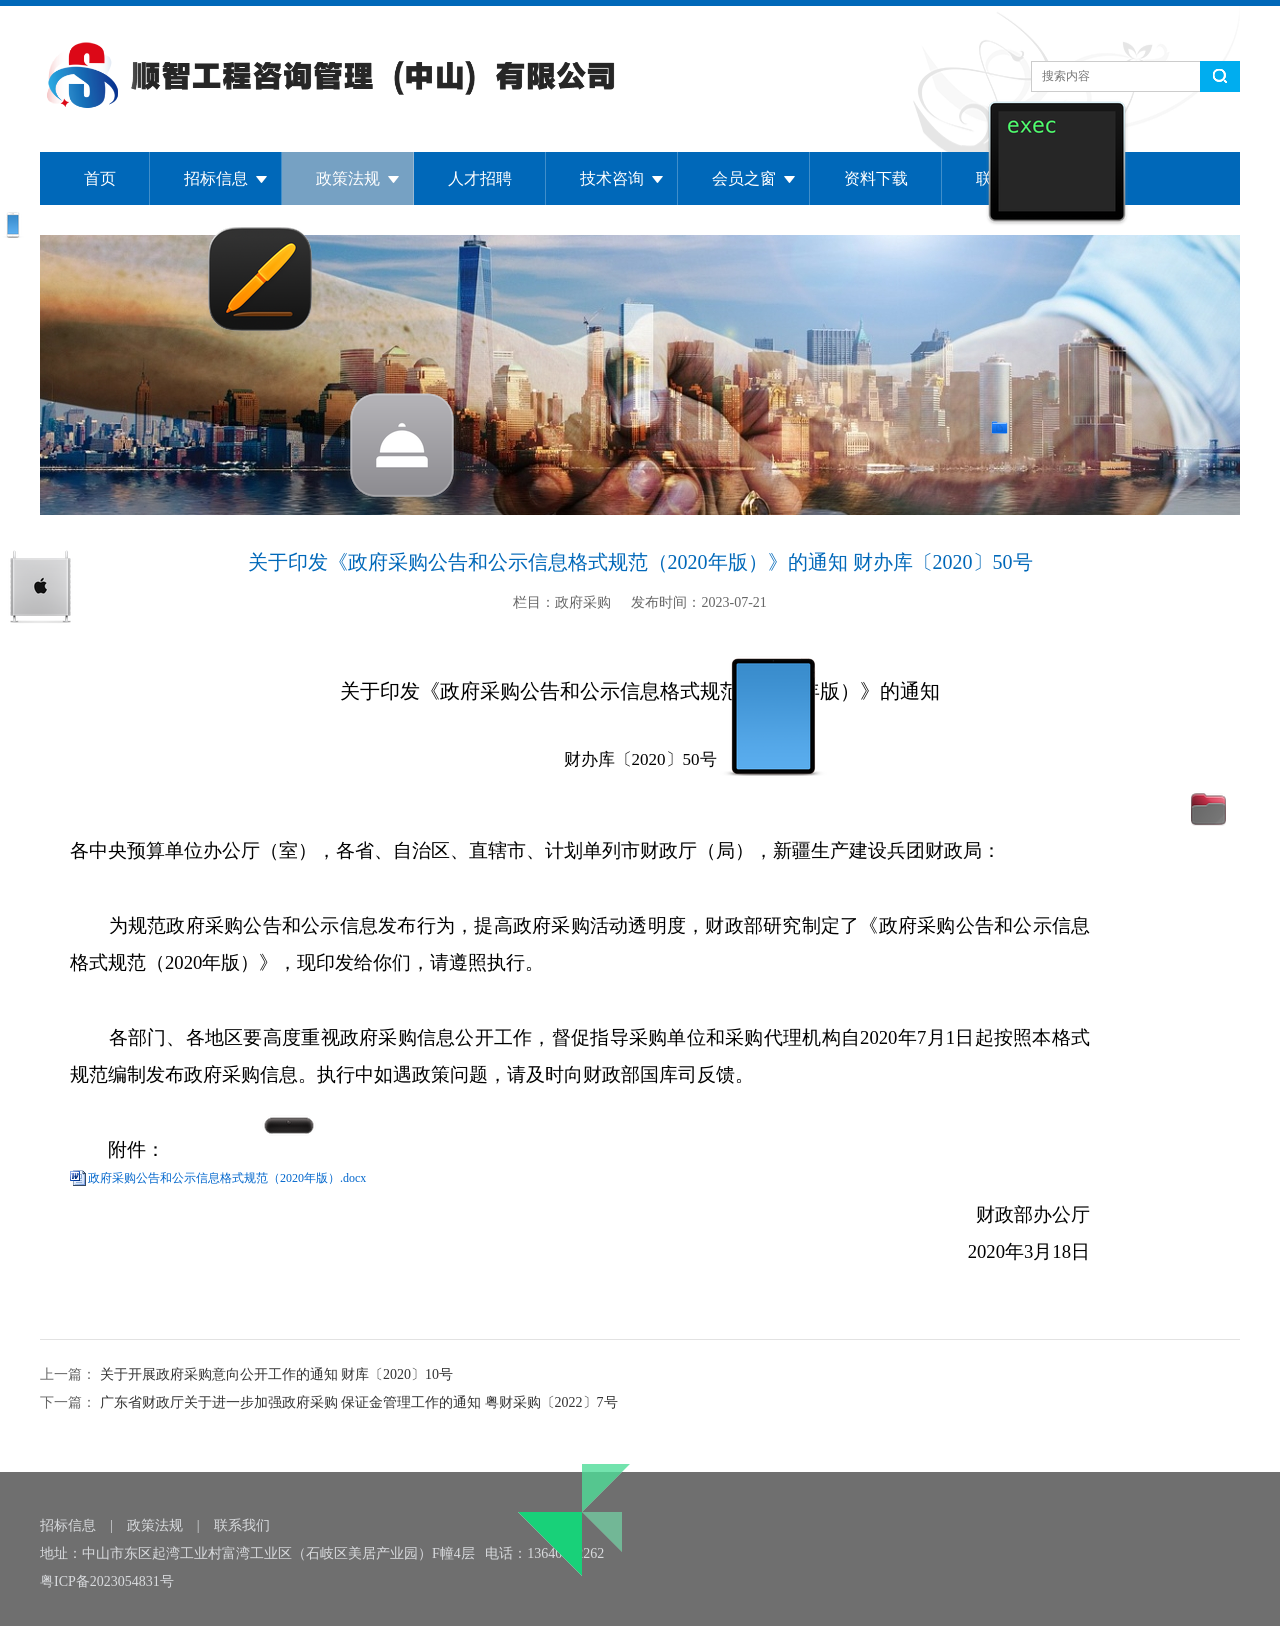  What do you see at coordinates (13, 225) in the screenshot?
I see `view connected iPhone device` at bounding box center [13, 225].